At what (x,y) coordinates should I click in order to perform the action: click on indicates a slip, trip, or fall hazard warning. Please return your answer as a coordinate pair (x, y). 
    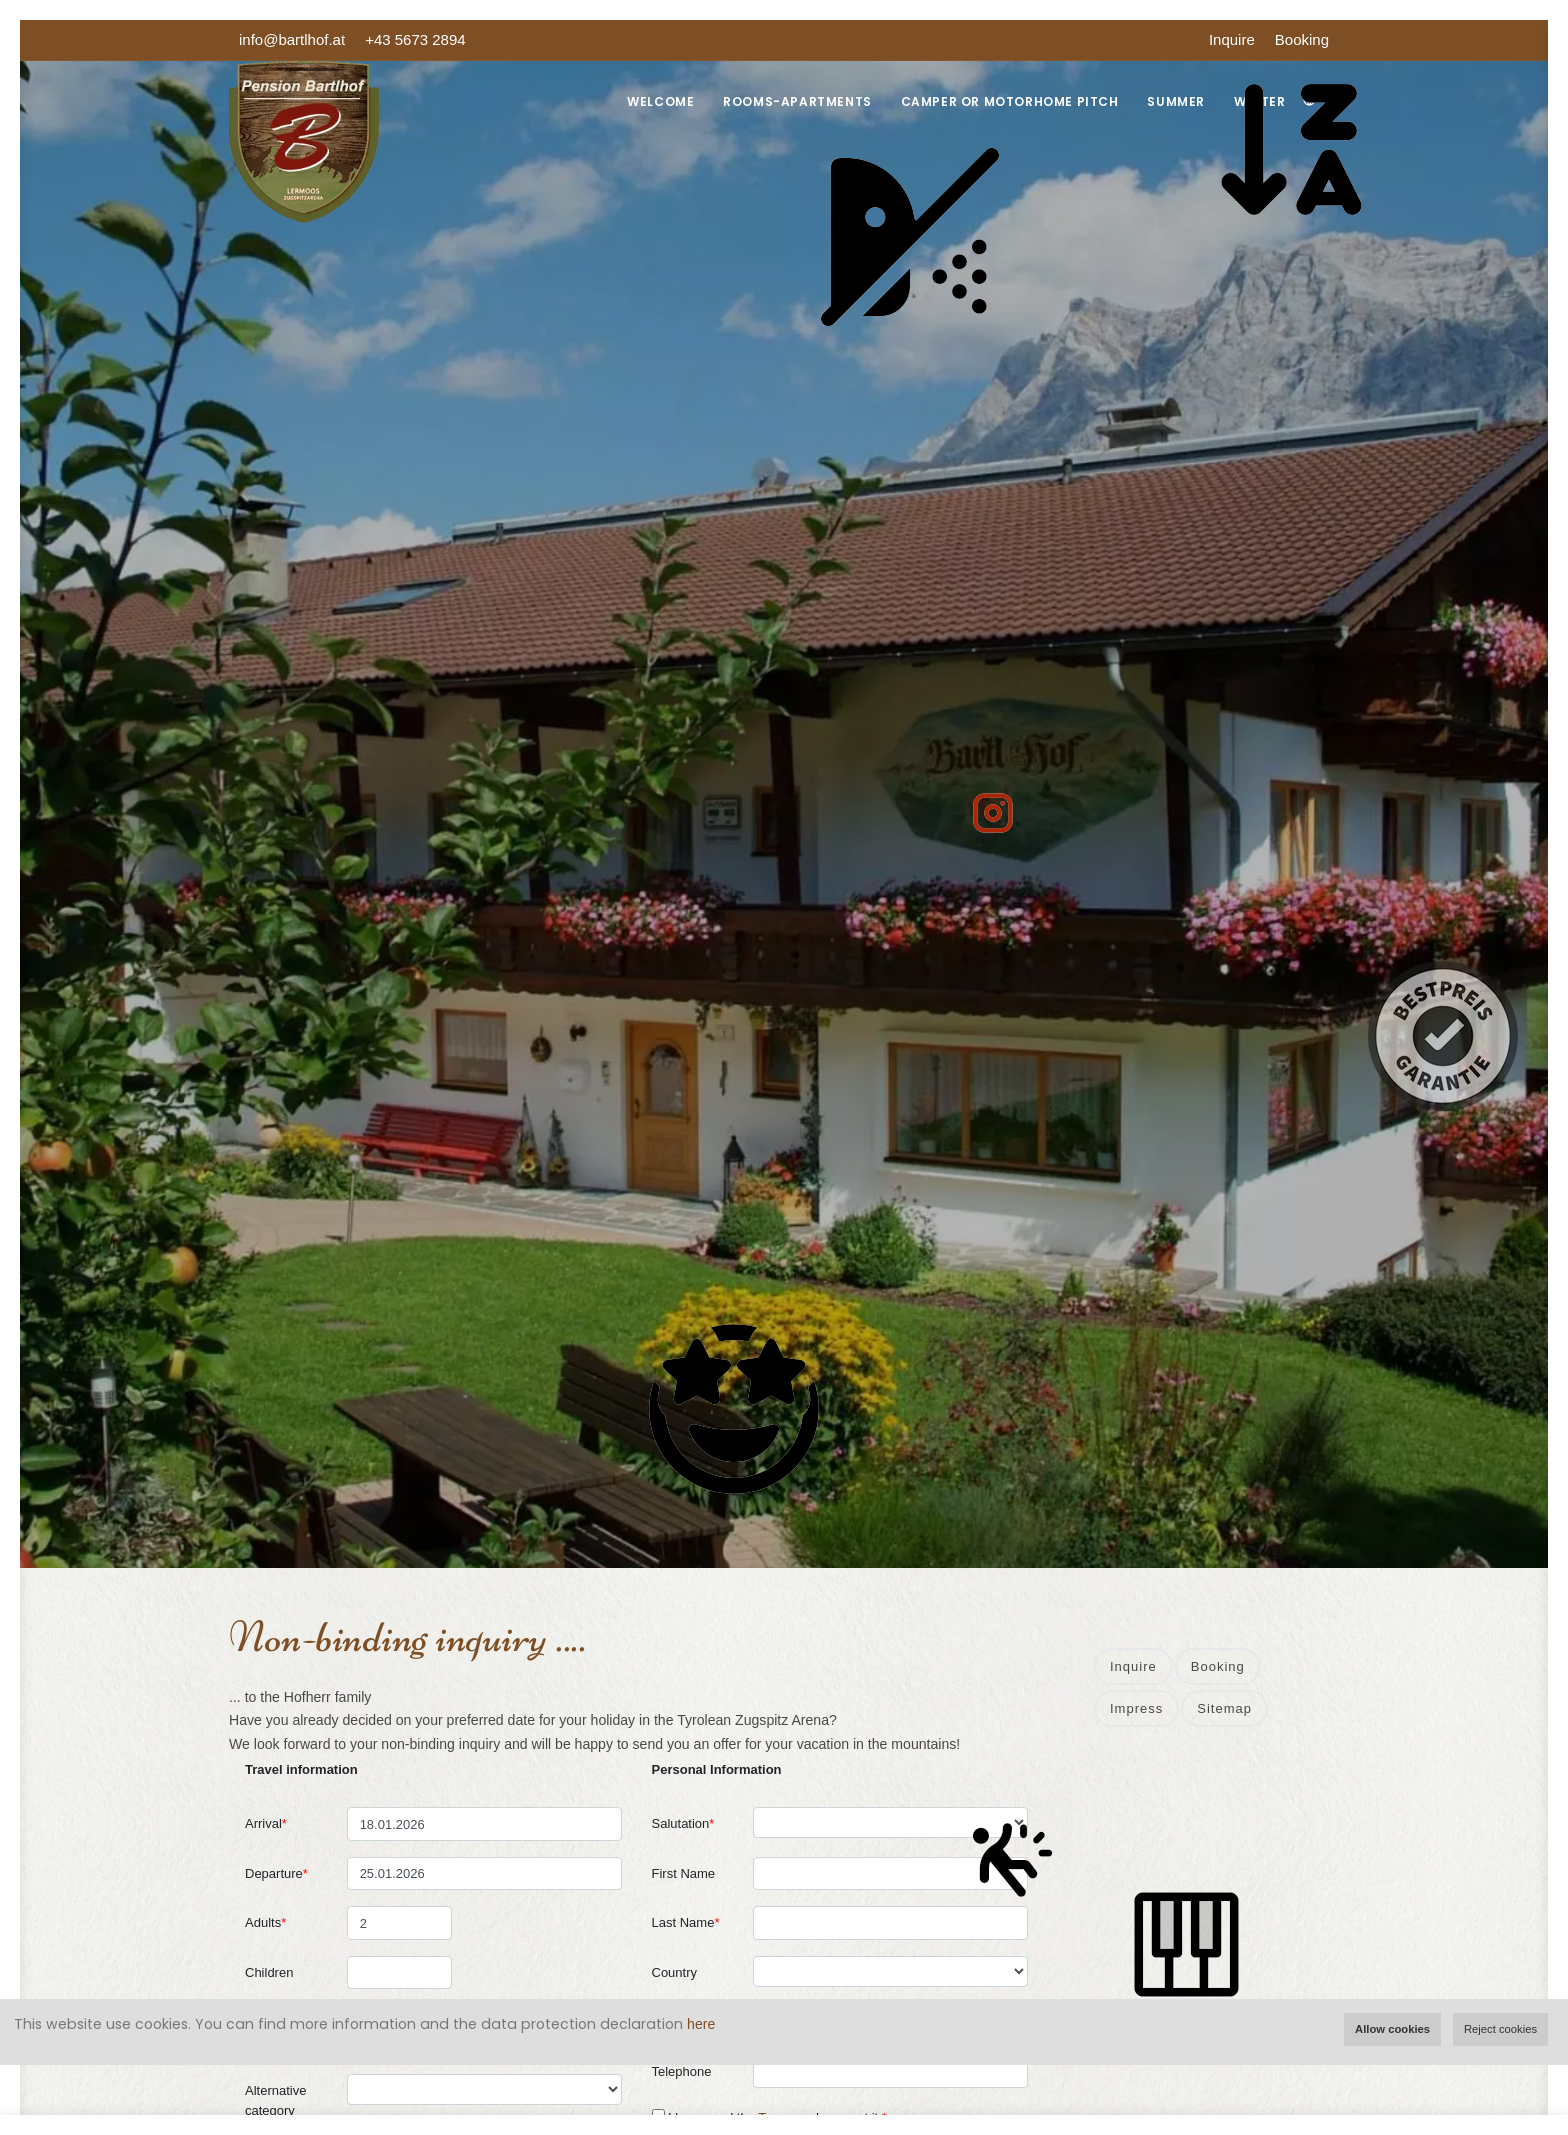
    Looking at the image, I should click on (1012, 1860).